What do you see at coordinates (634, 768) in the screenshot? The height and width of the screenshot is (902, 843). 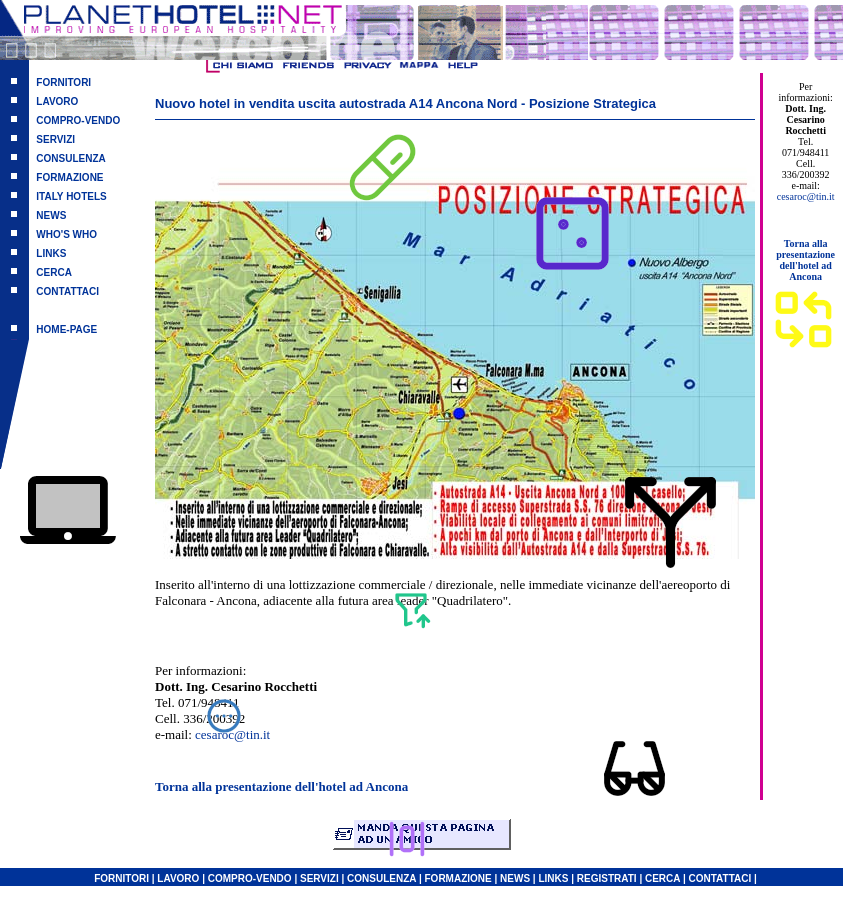 I see `toggle summer or beach mode` at bounding box center [634, 768].